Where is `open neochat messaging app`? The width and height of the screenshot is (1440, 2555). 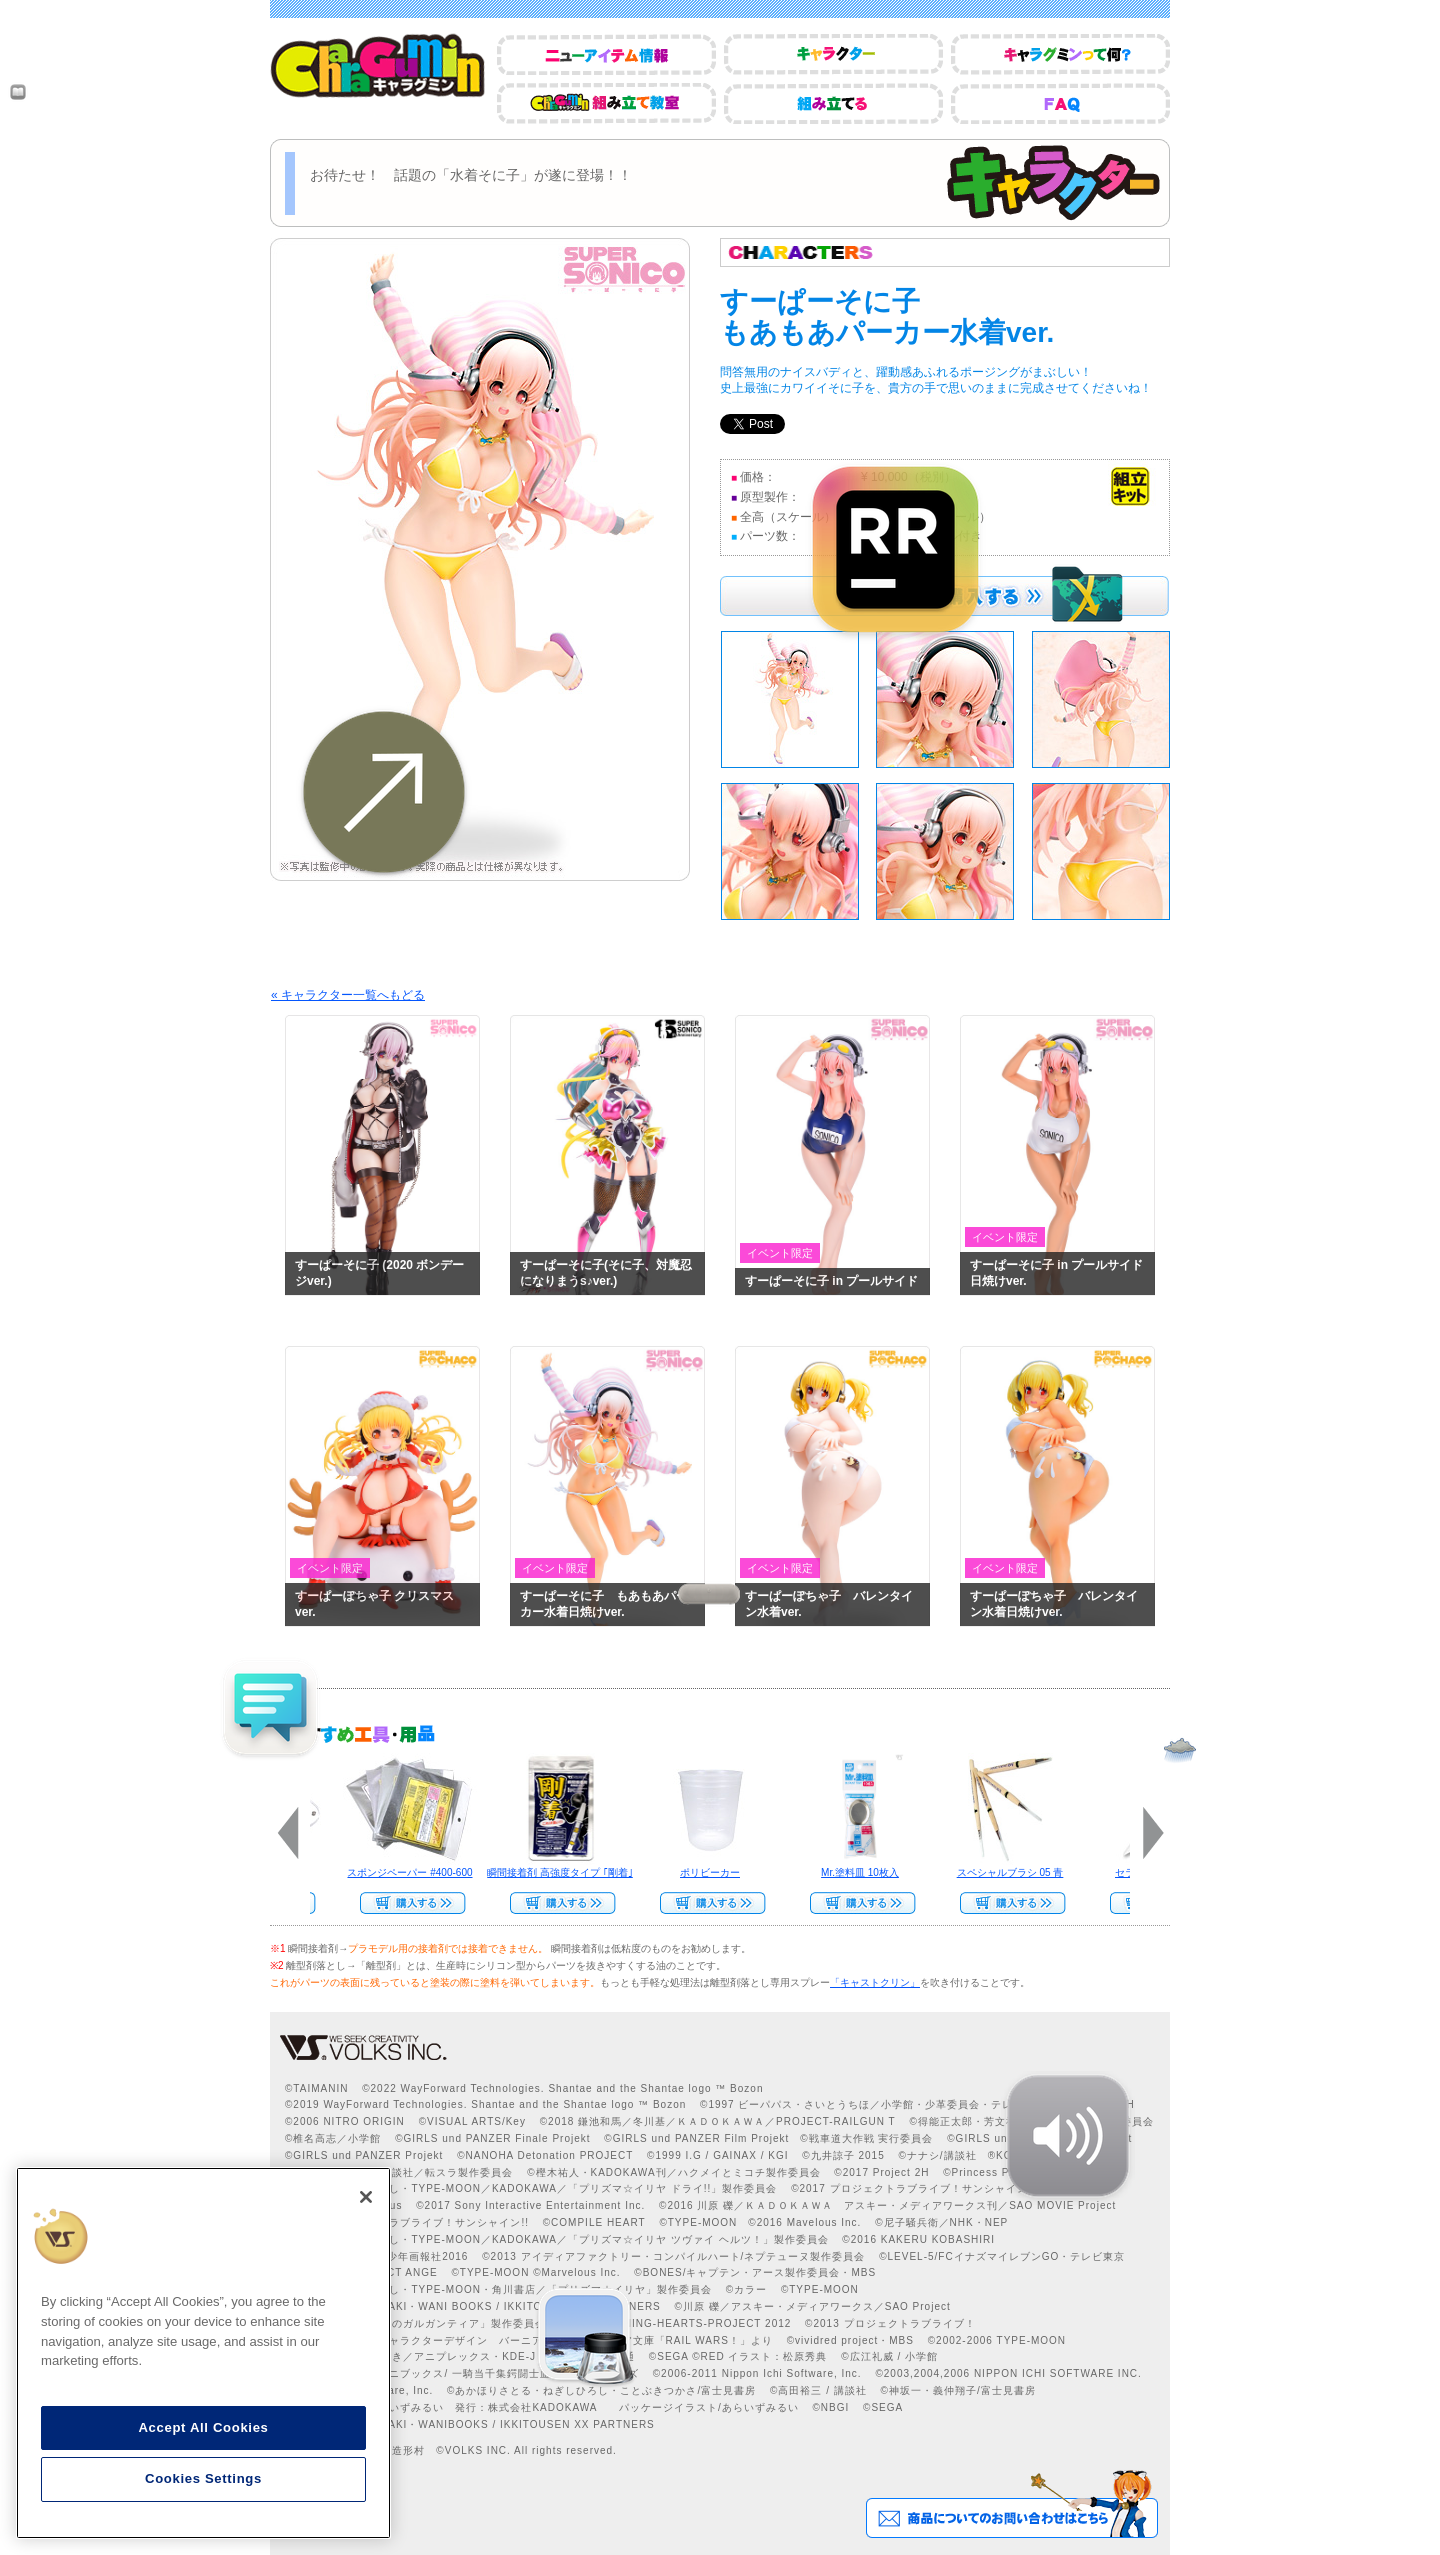 open neochat messaging app is located at coordinates (270, 1707).